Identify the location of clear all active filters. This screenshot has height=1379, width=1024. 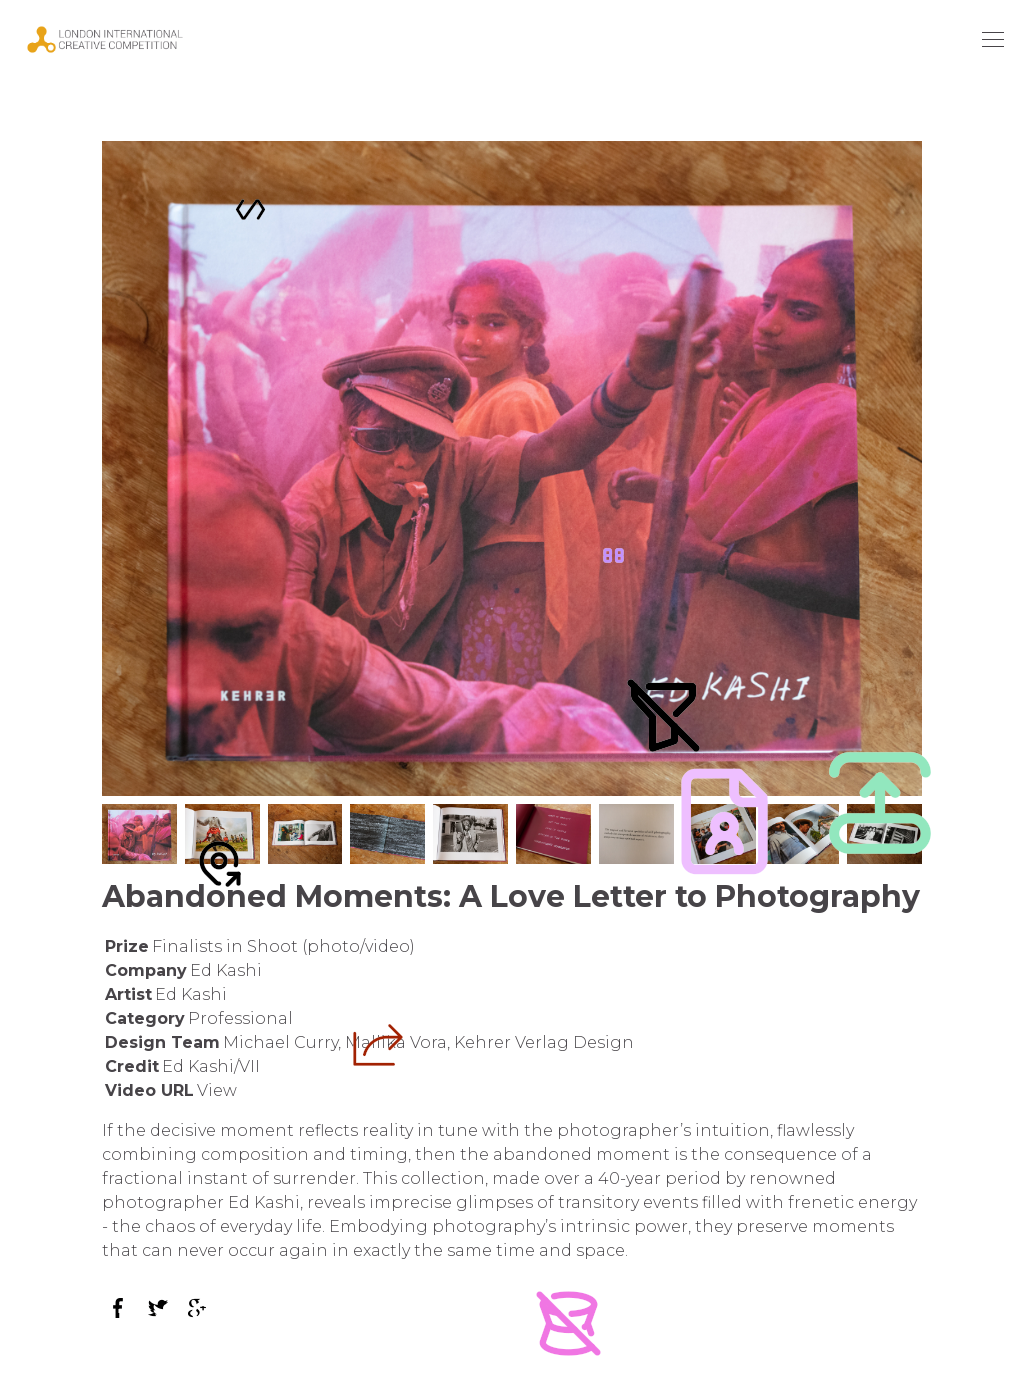
(663, 715).